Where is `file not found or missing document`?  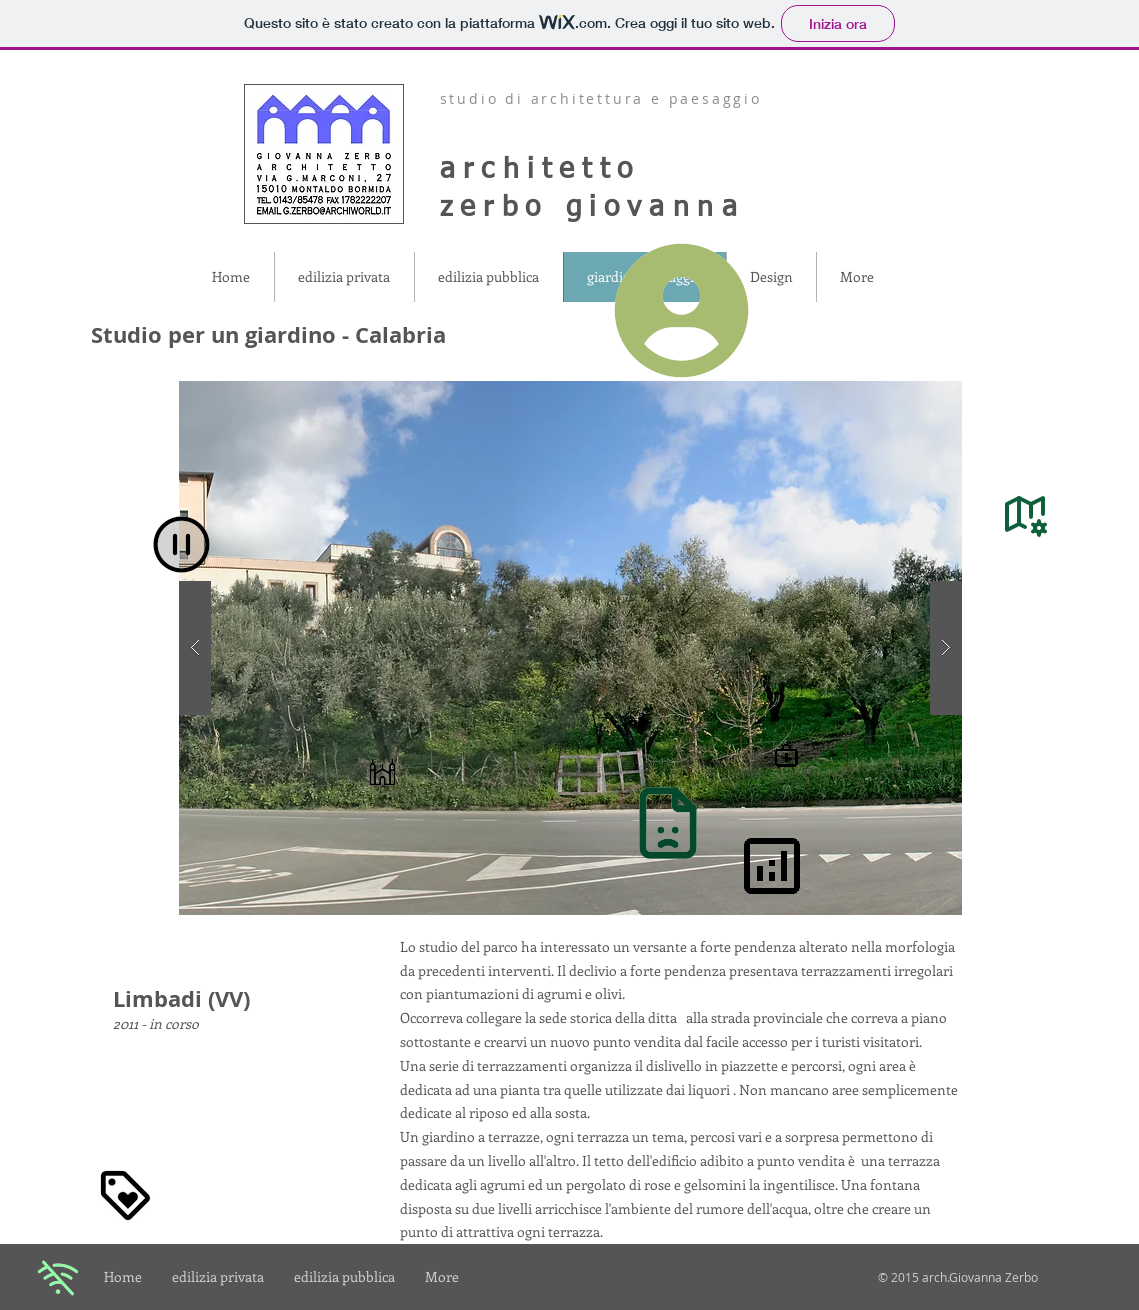
file not found or missing document is located at coordinates (668, 823).